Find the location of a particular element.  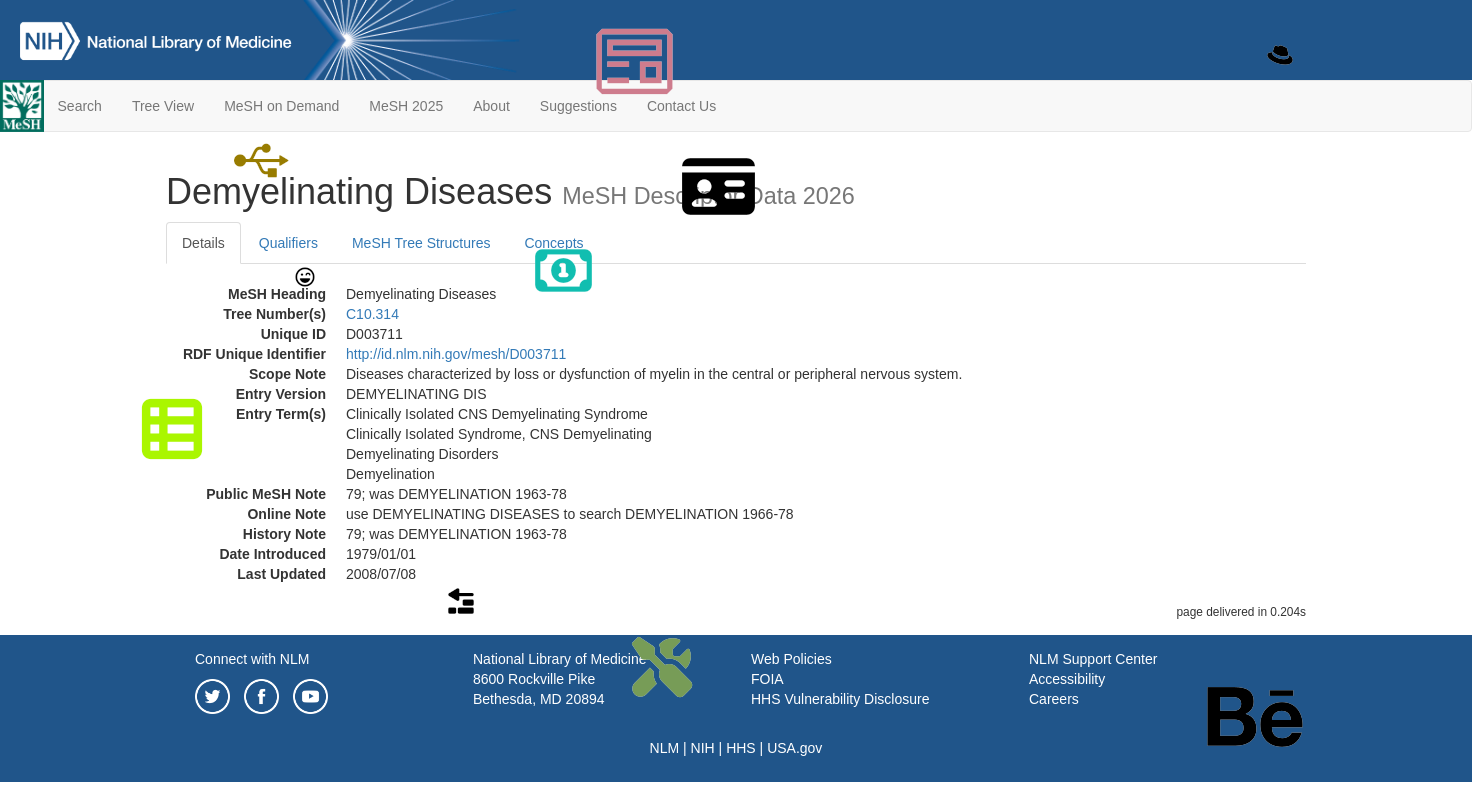

indicates USB connection available is located at coordinates (261, 160).